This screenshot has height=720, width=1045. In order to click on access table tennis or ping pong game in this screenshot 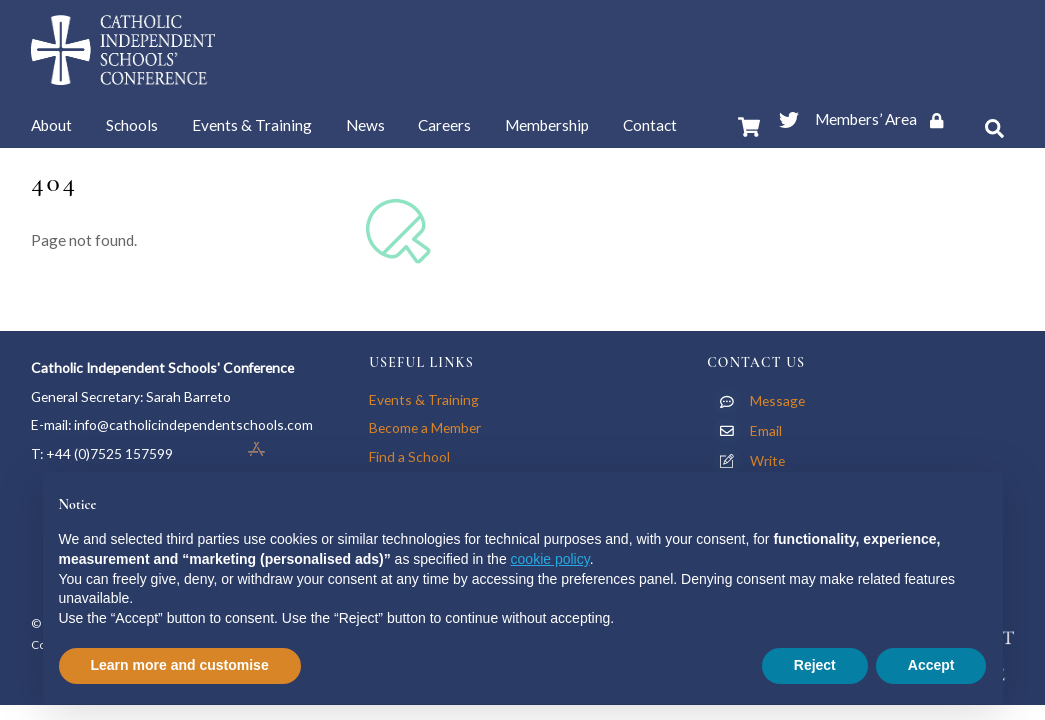, I will do `click(397, 230)`.